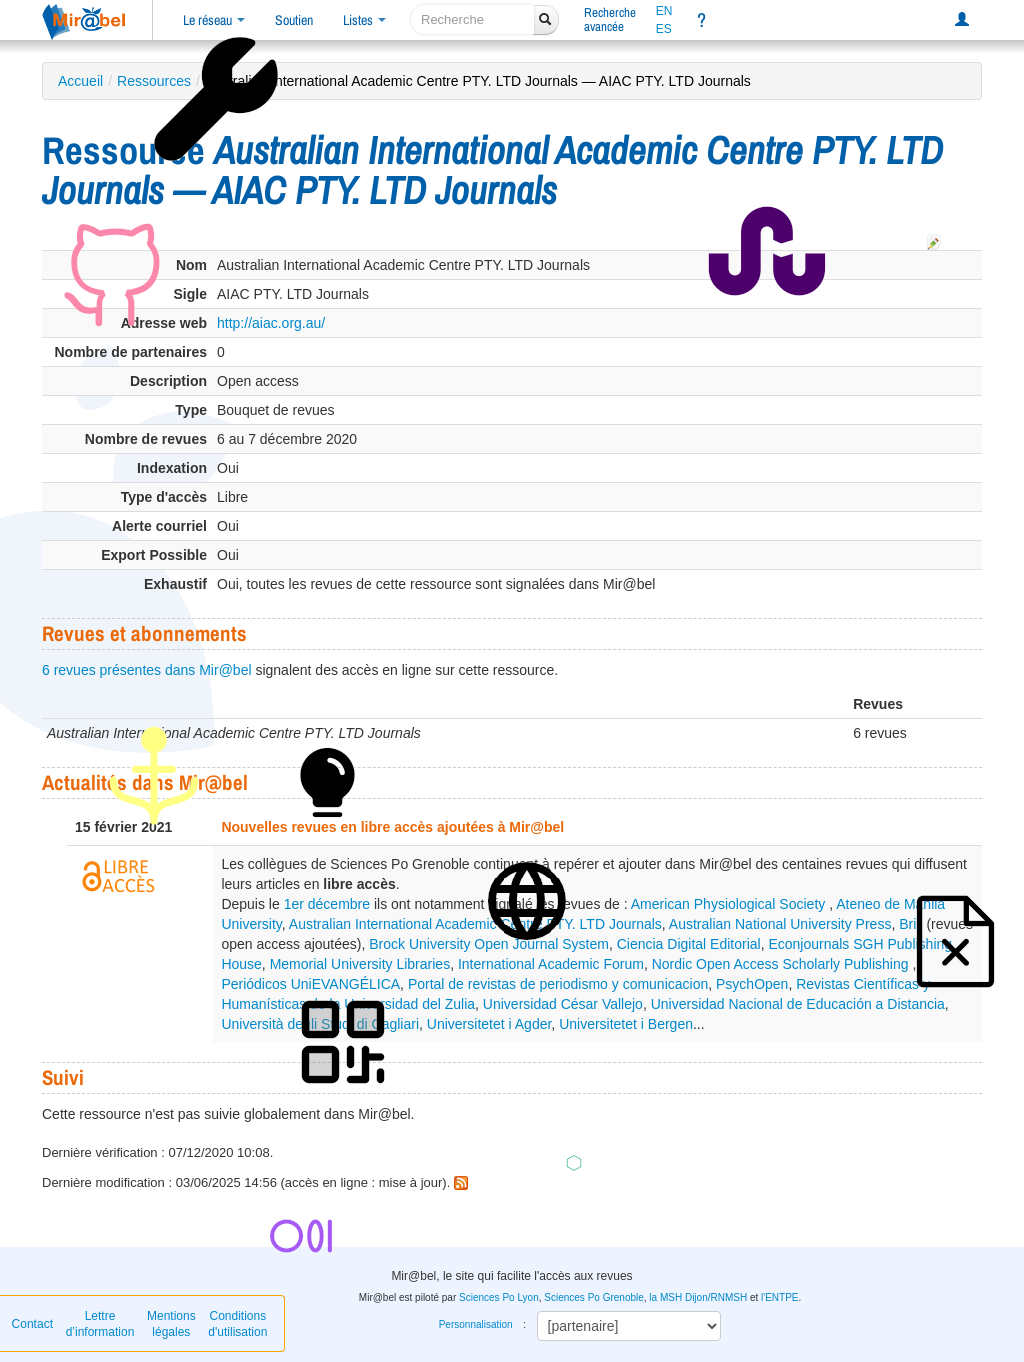 This screenshot has width=1024, height=1362. What do you see at coordinates (574, 1163) in the screenshot?
I see `indicates a hexagonal category or shape tool` at bounding box center [574, 1163].